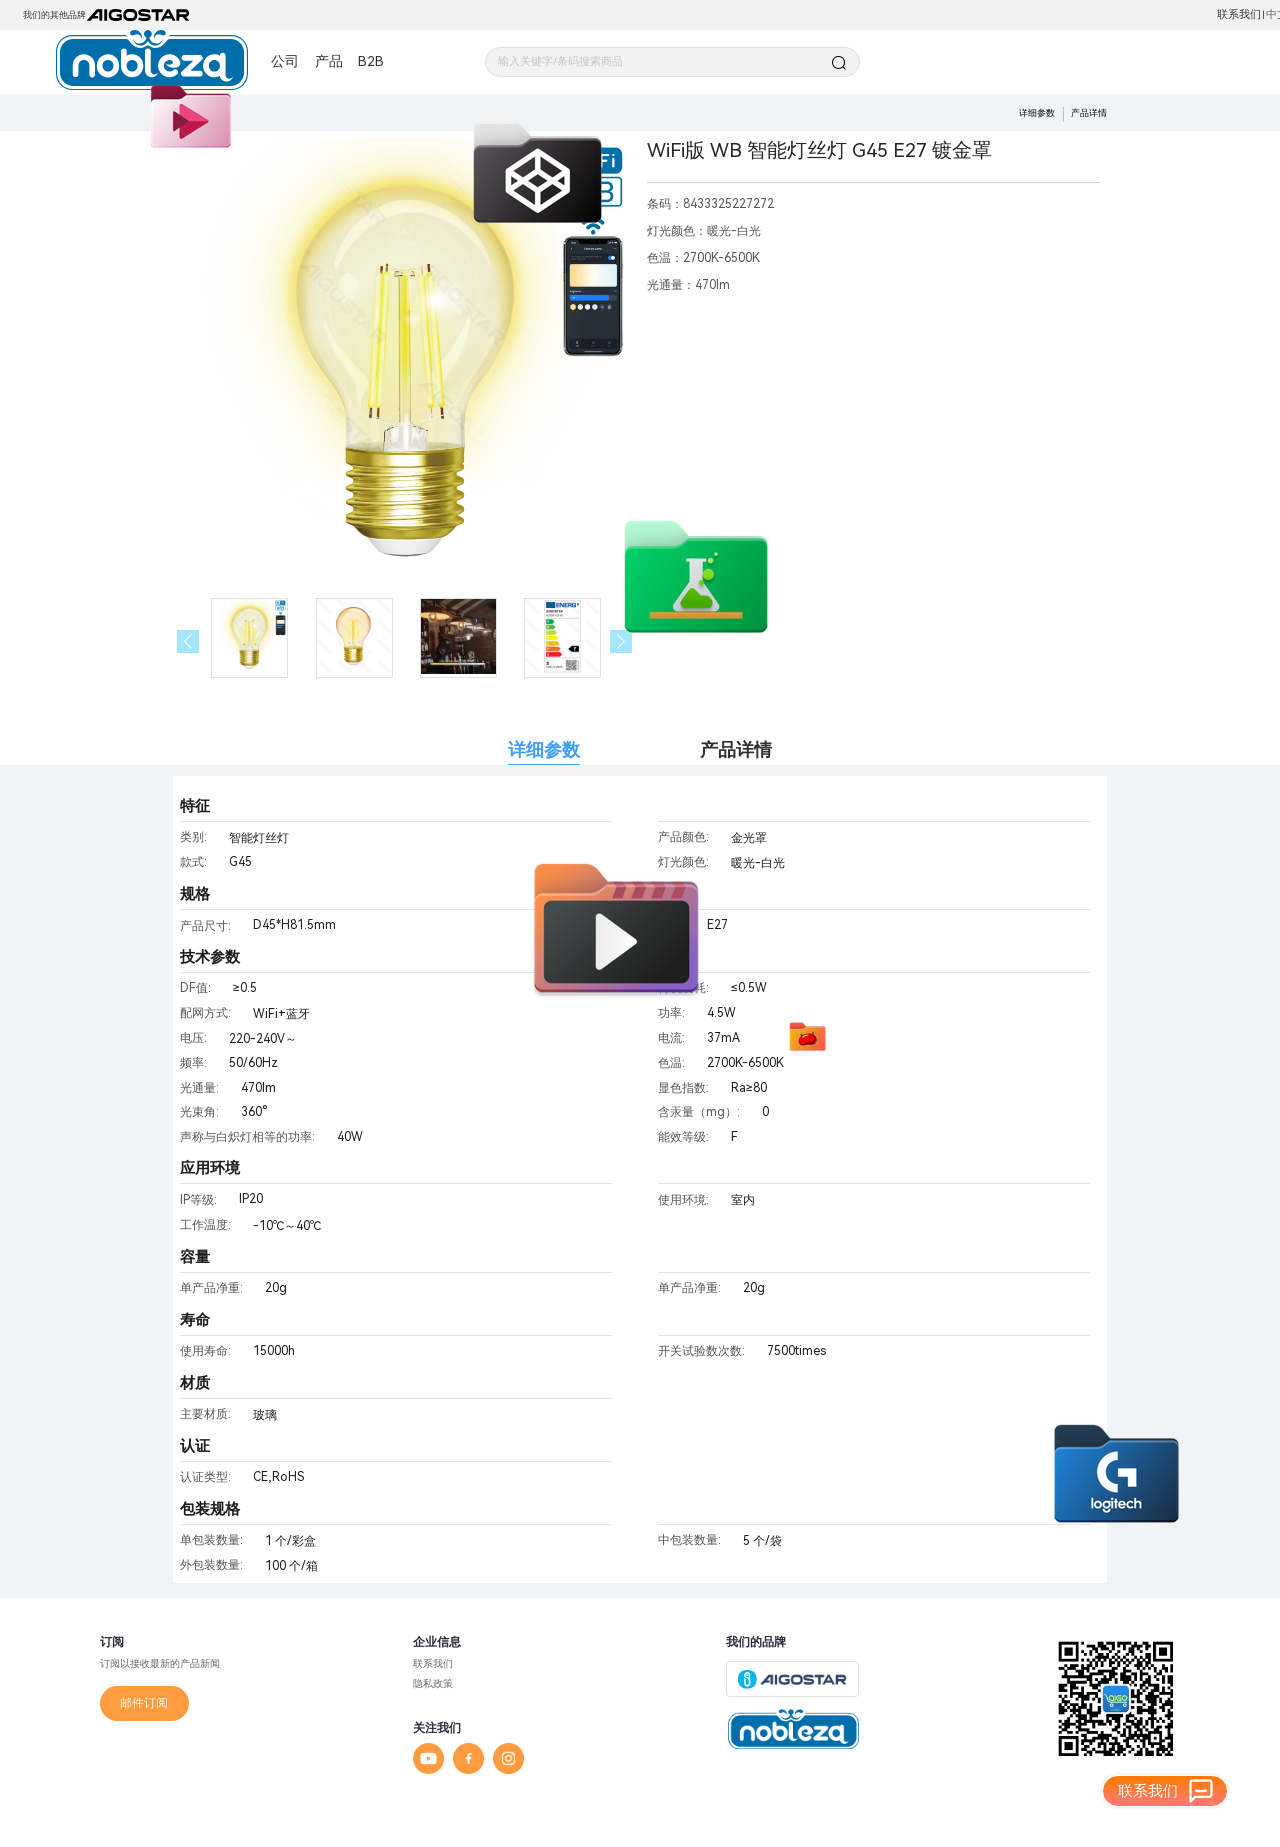 This screenshot has height=1847, width=1280. Describe the element at coordinates (807, 1037) in the screenshot. I see `open android jelly bean system folder` at that location.